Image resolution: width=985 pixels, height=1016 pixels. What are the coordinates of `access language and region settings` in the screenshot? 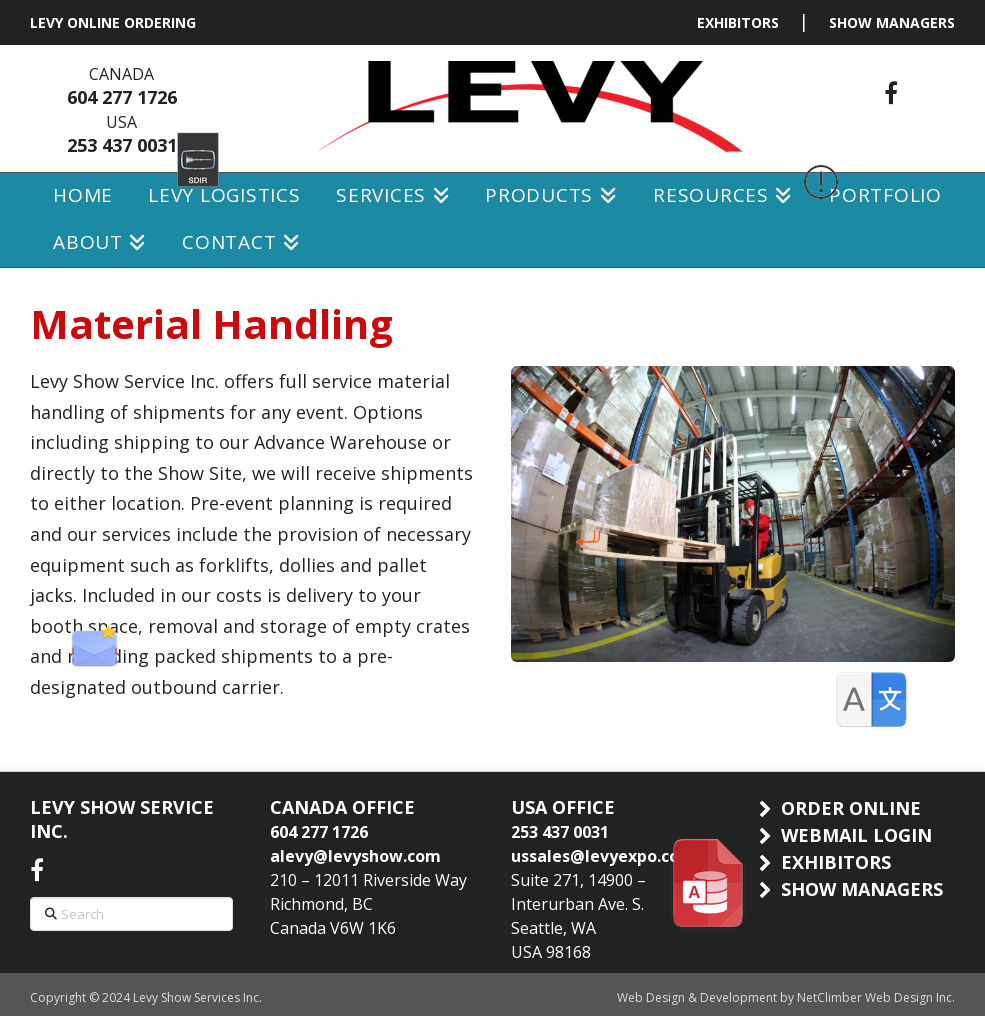 It's located at (871, 699).